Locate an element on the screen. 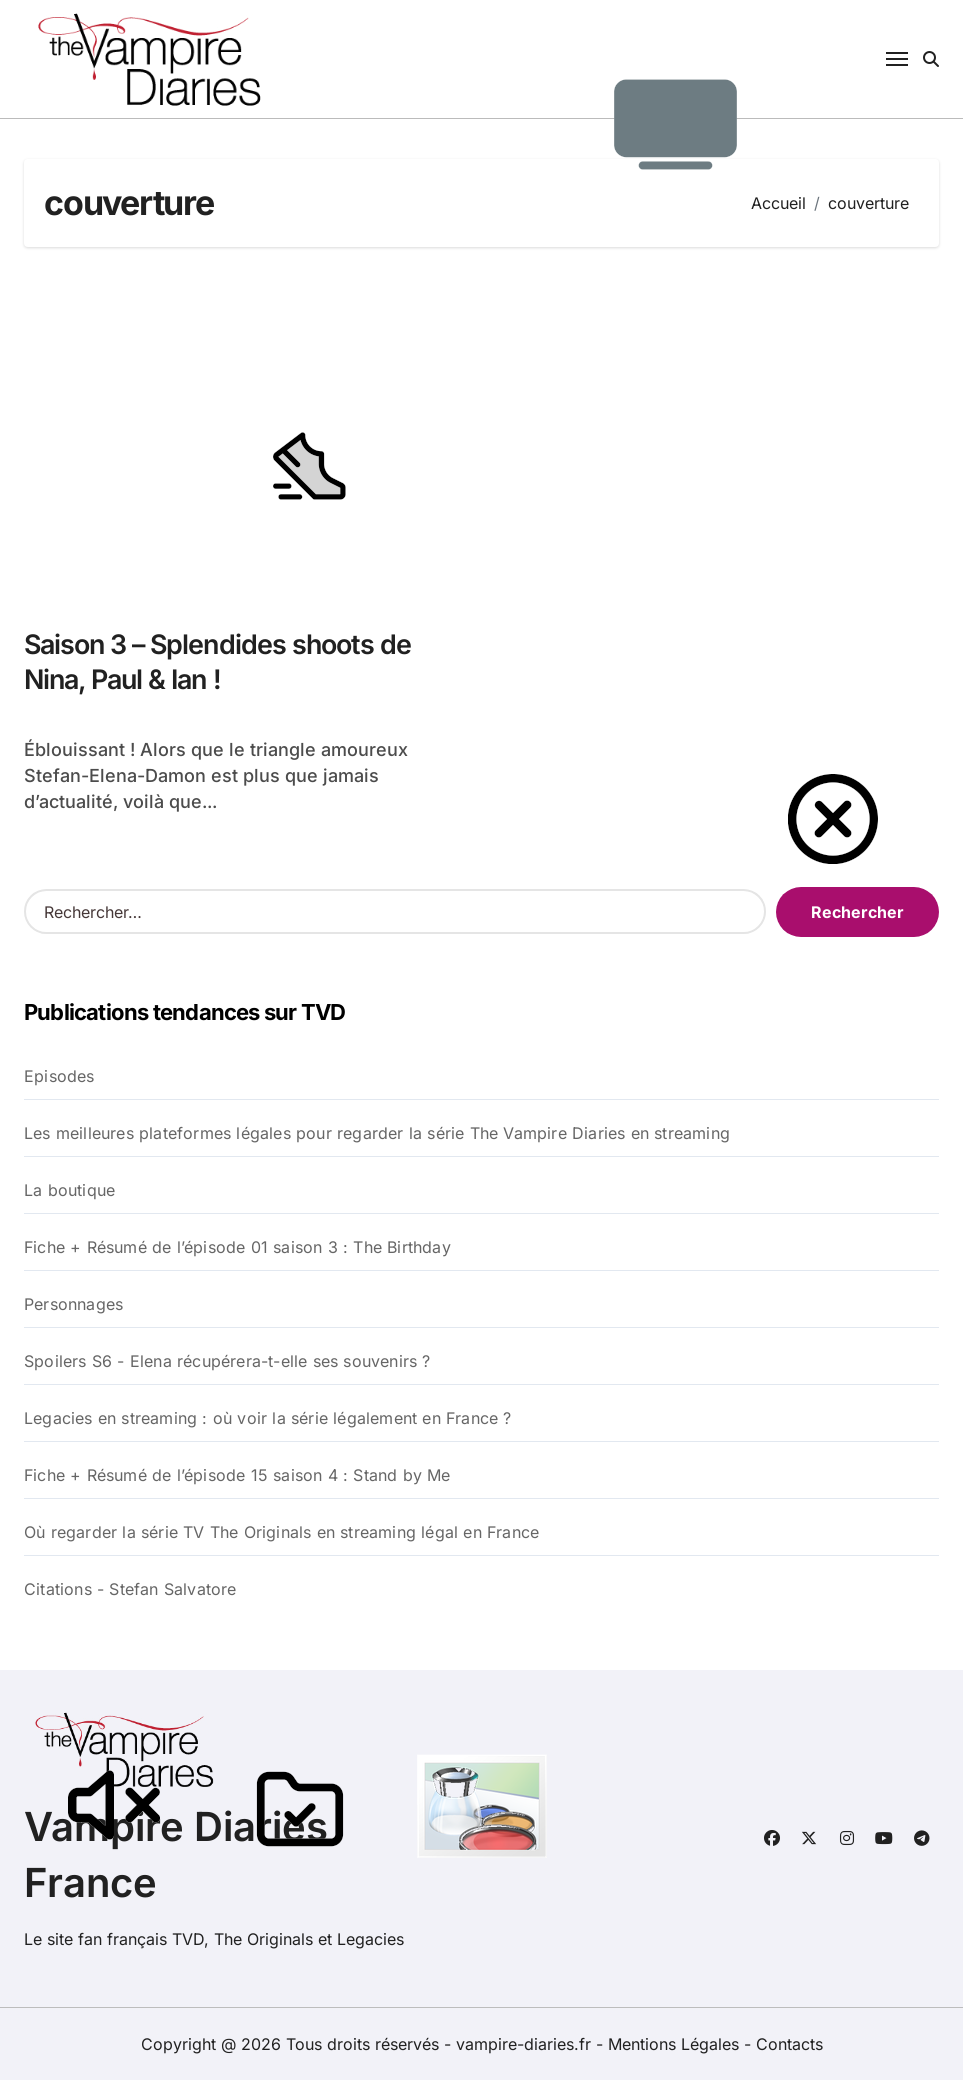  mute audio or sound is located at coordinates (114, 1805).